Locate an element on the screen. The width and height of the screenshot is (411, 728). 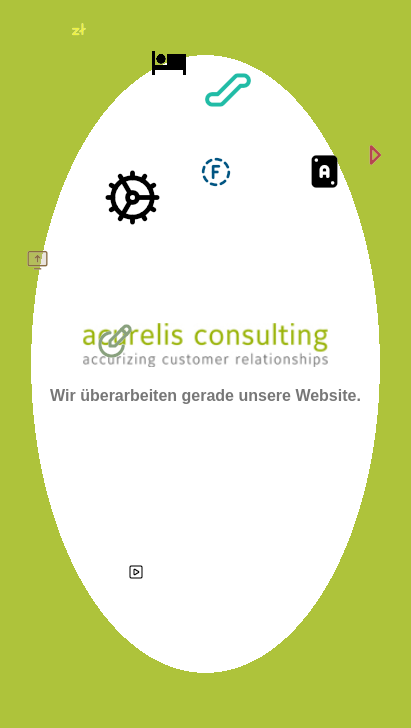
find nearby hotels or accommodations is located at coordinates (169, 62).